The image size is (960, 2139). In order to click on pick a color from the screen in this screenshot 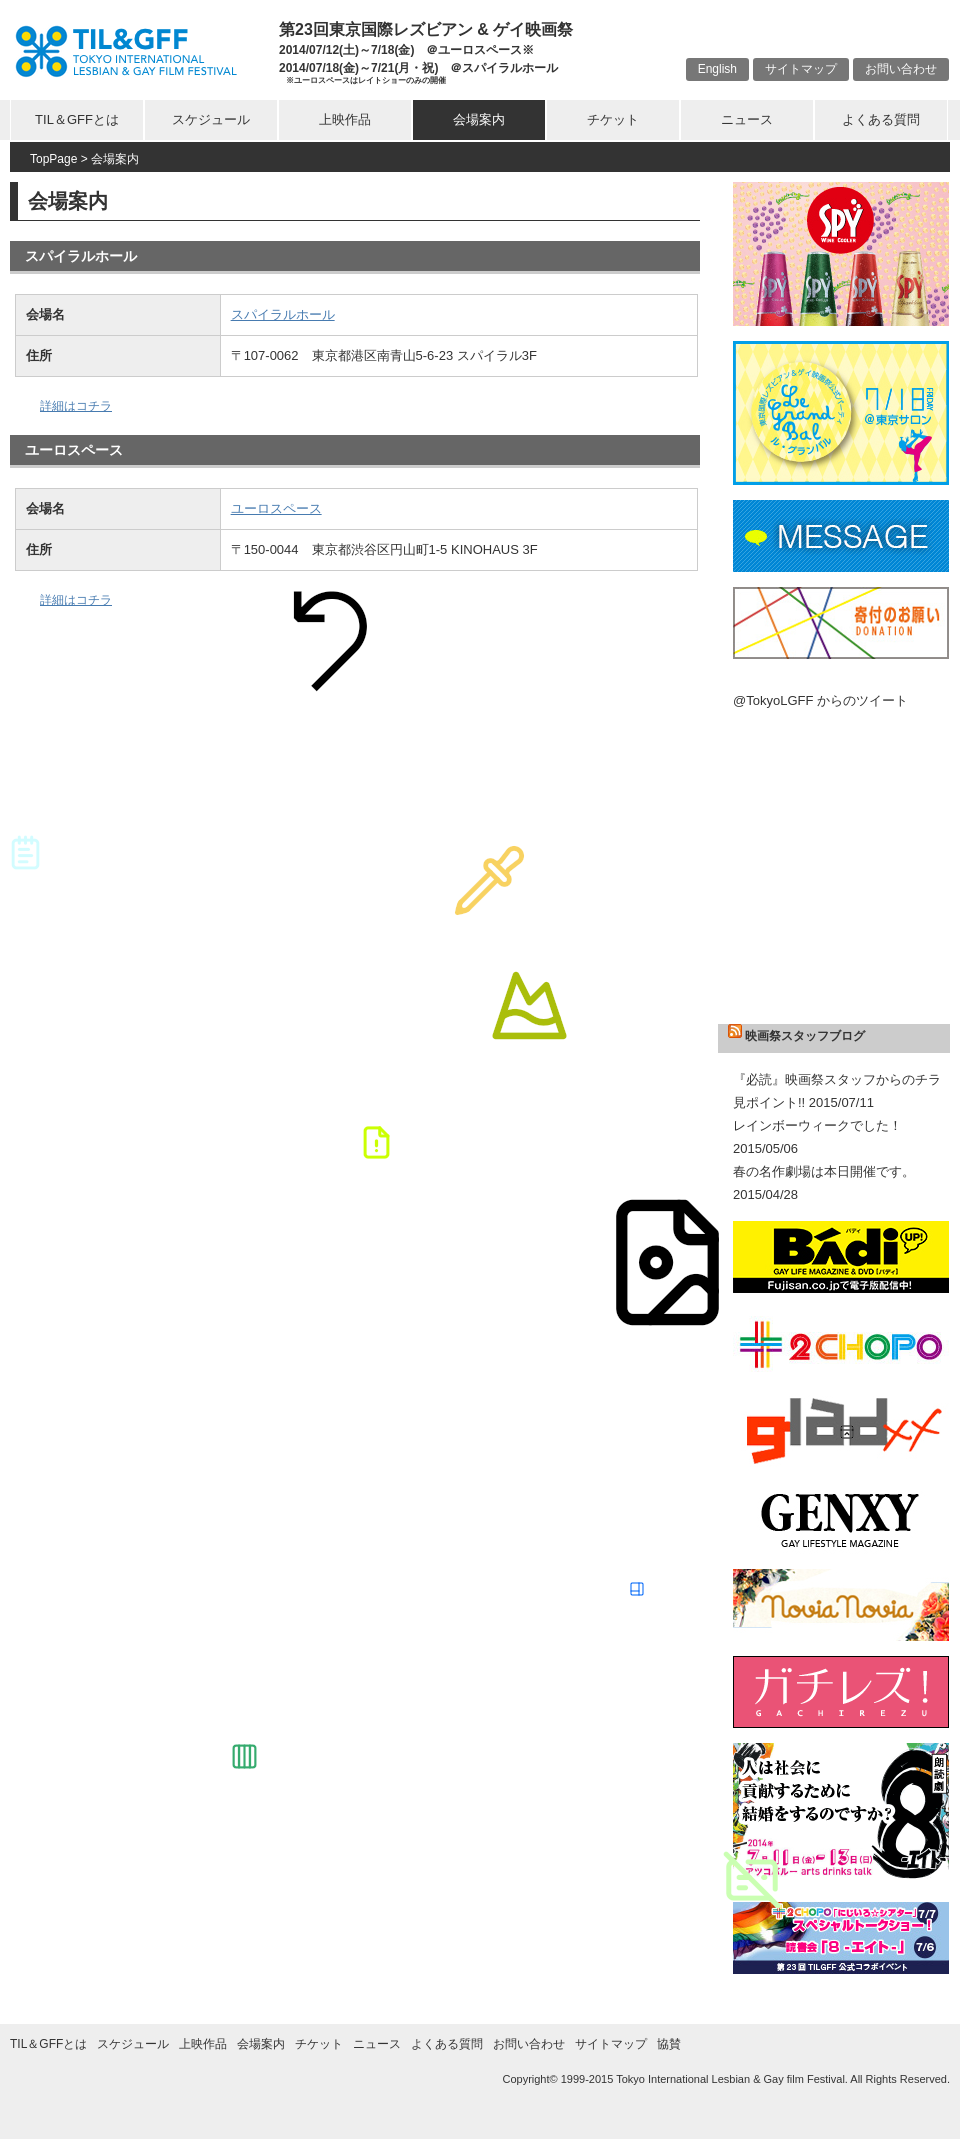, I will do `click(489, 880)`.